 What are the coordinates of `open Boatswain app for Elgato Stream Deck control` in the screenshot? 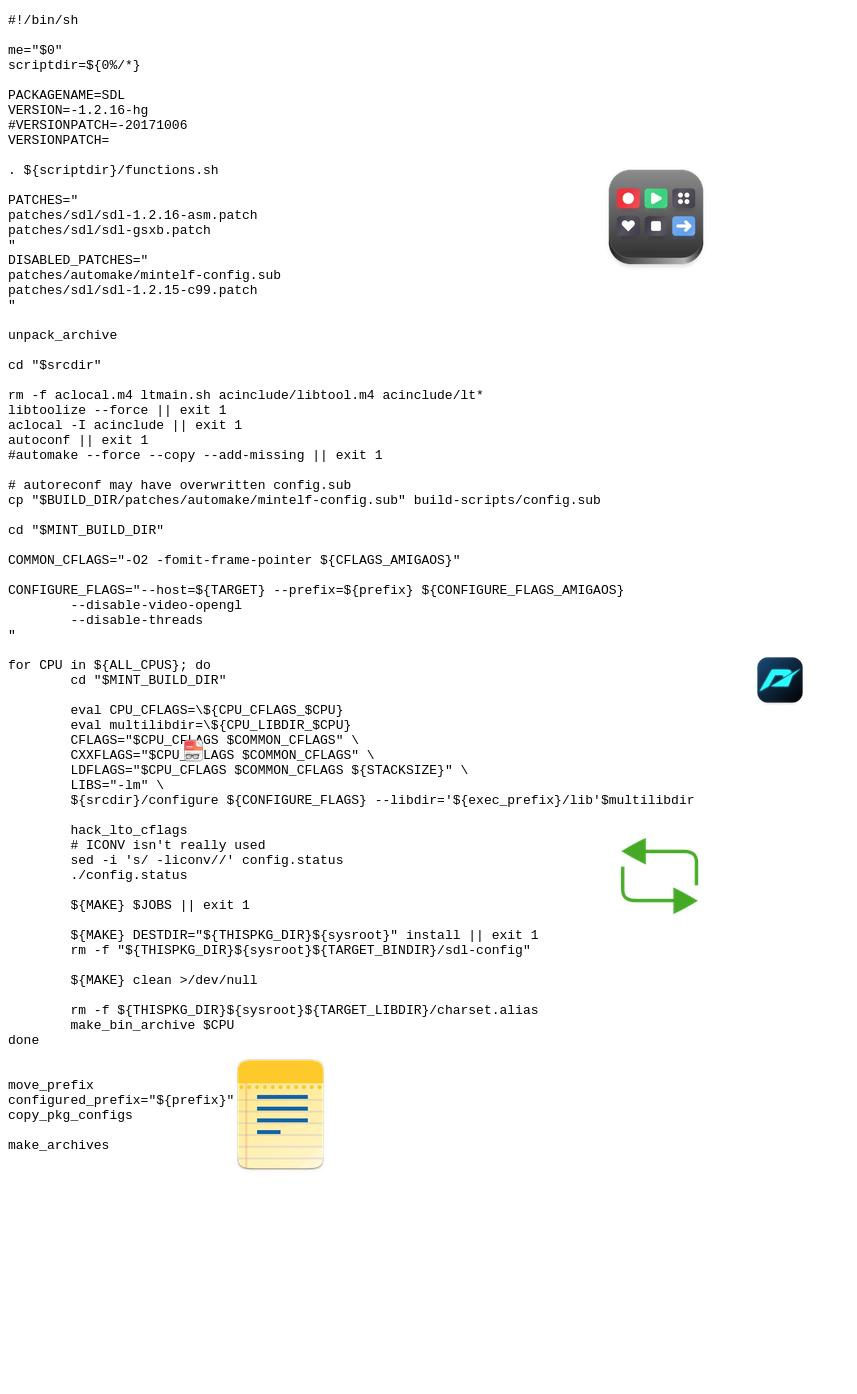 It's located at (656, 217).